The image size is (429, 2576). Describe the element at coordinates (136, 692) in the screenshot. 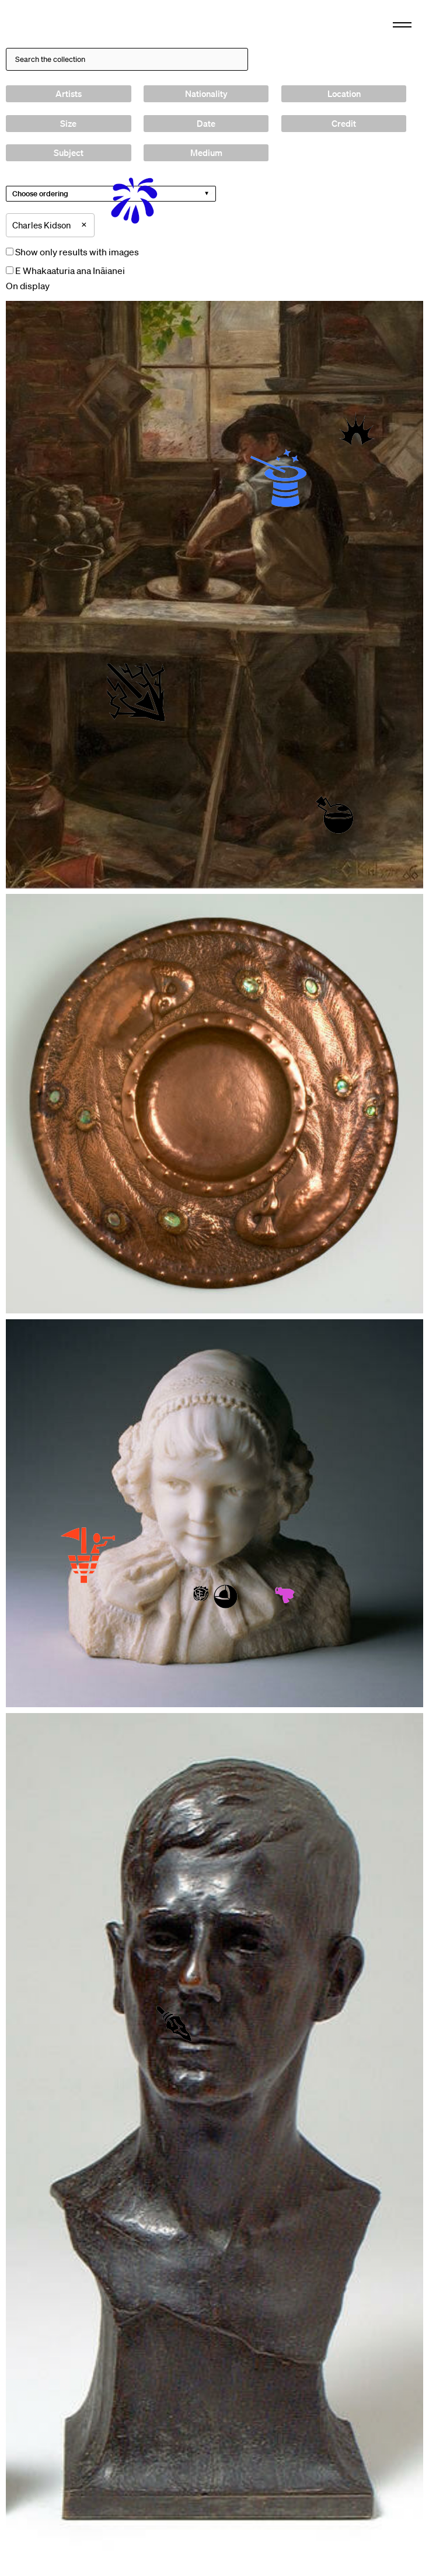

I see `activate charged arrow ability` at that location.